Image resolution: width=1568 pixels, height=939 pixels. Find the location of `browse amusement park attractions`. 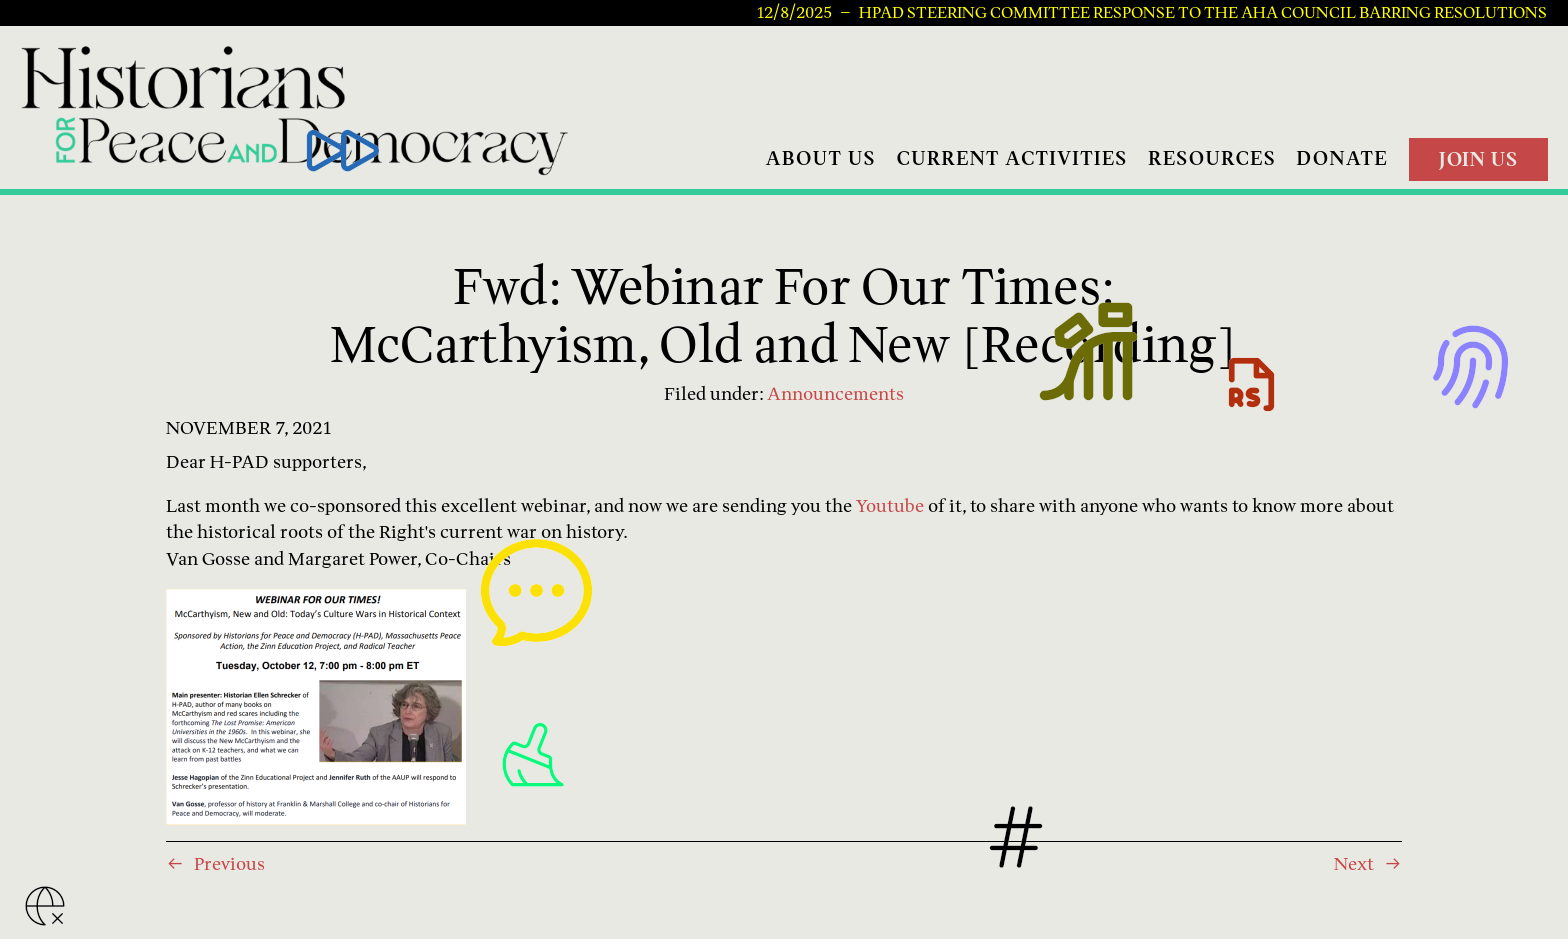

browse amusement park attractions is located at coordinates (1088, 351).